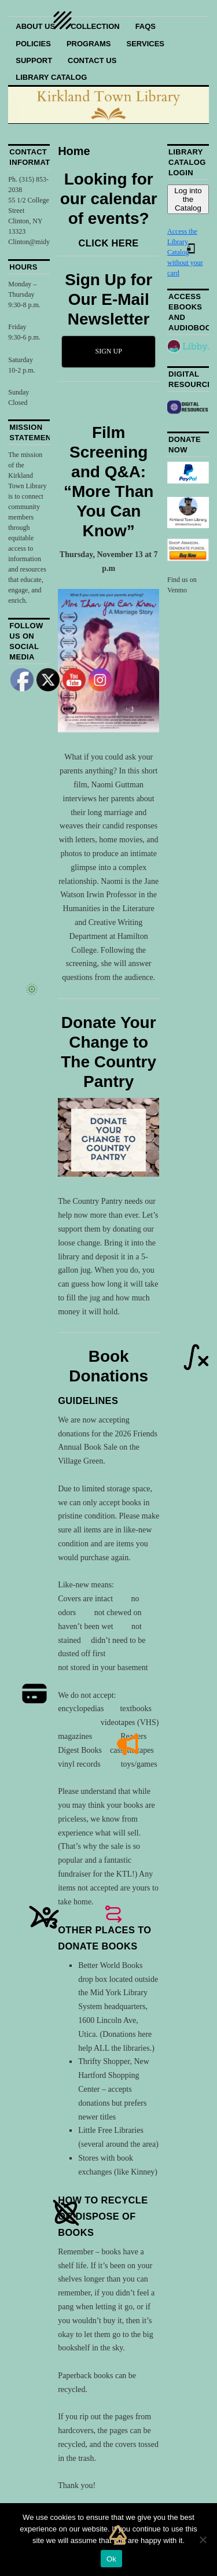  I want to click on disable atomic or molecular view, so click(66, 2213).